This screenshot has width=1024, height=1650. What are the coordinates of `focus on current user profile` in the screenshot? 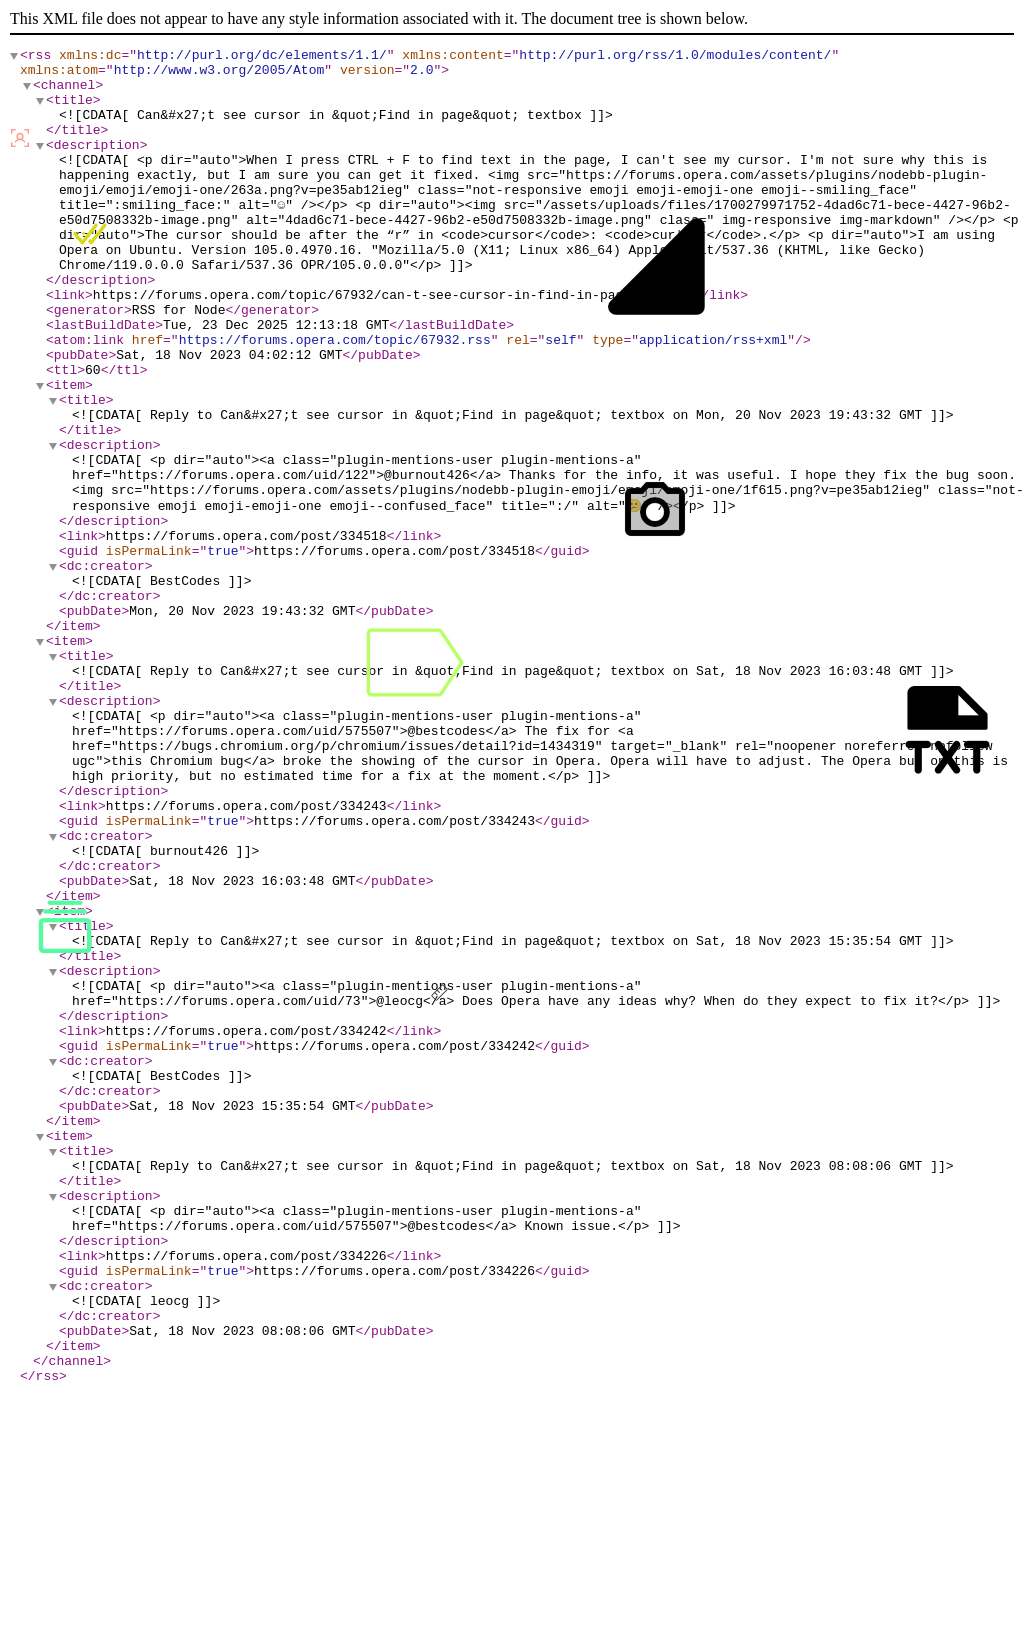 It's located at (20, 138).